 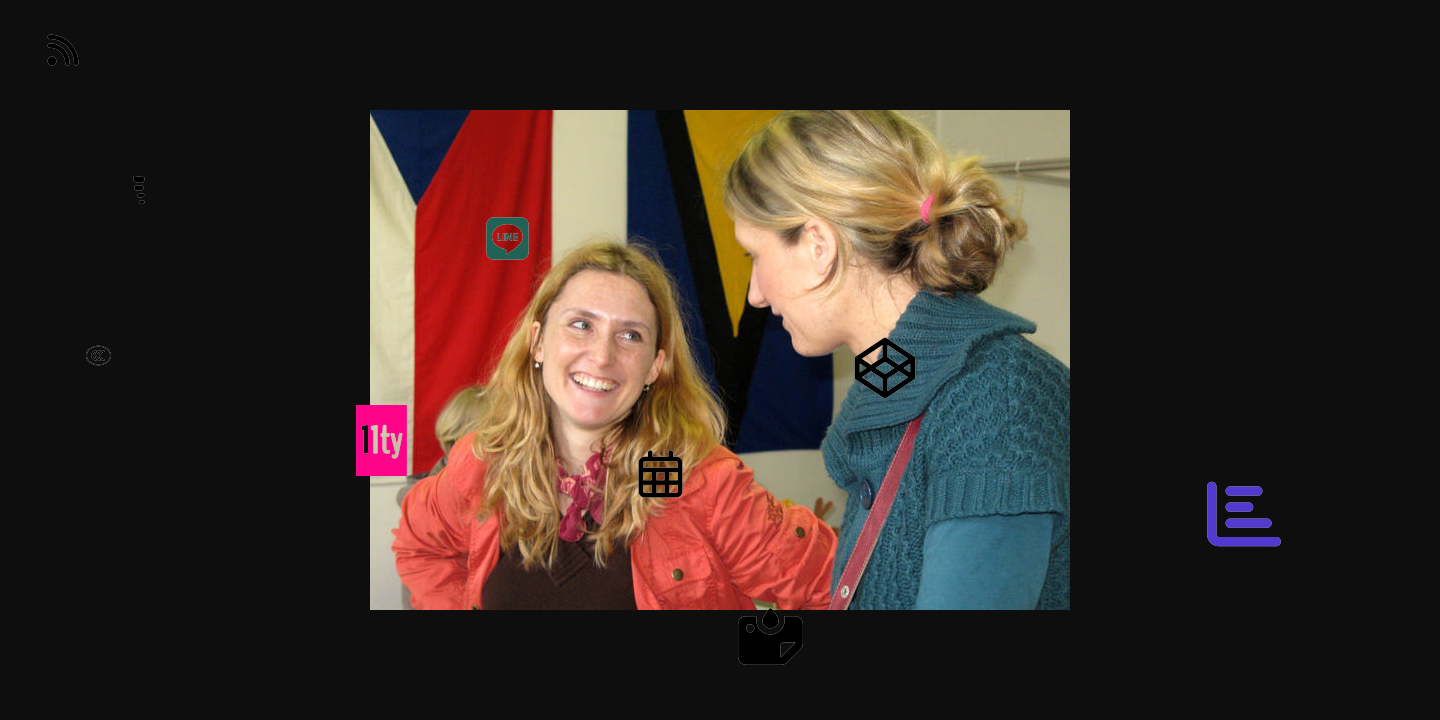 What do you see at coordinates (381, 440) in the screenshot?
I see `eleventy (11ty) static site generator logo` at bounding box center [381, 440].